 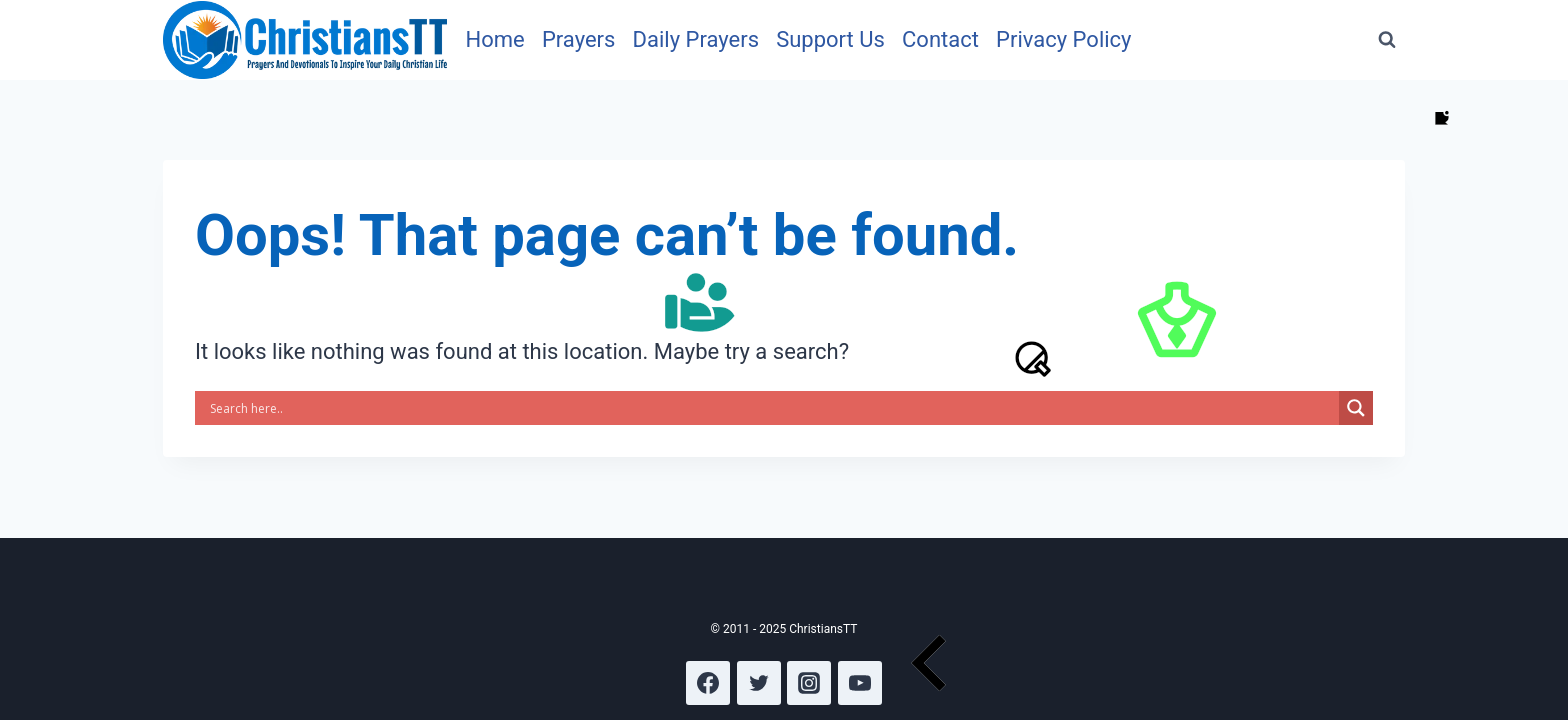 I want to click on remixicon logo, so click(x=1442, y=118).